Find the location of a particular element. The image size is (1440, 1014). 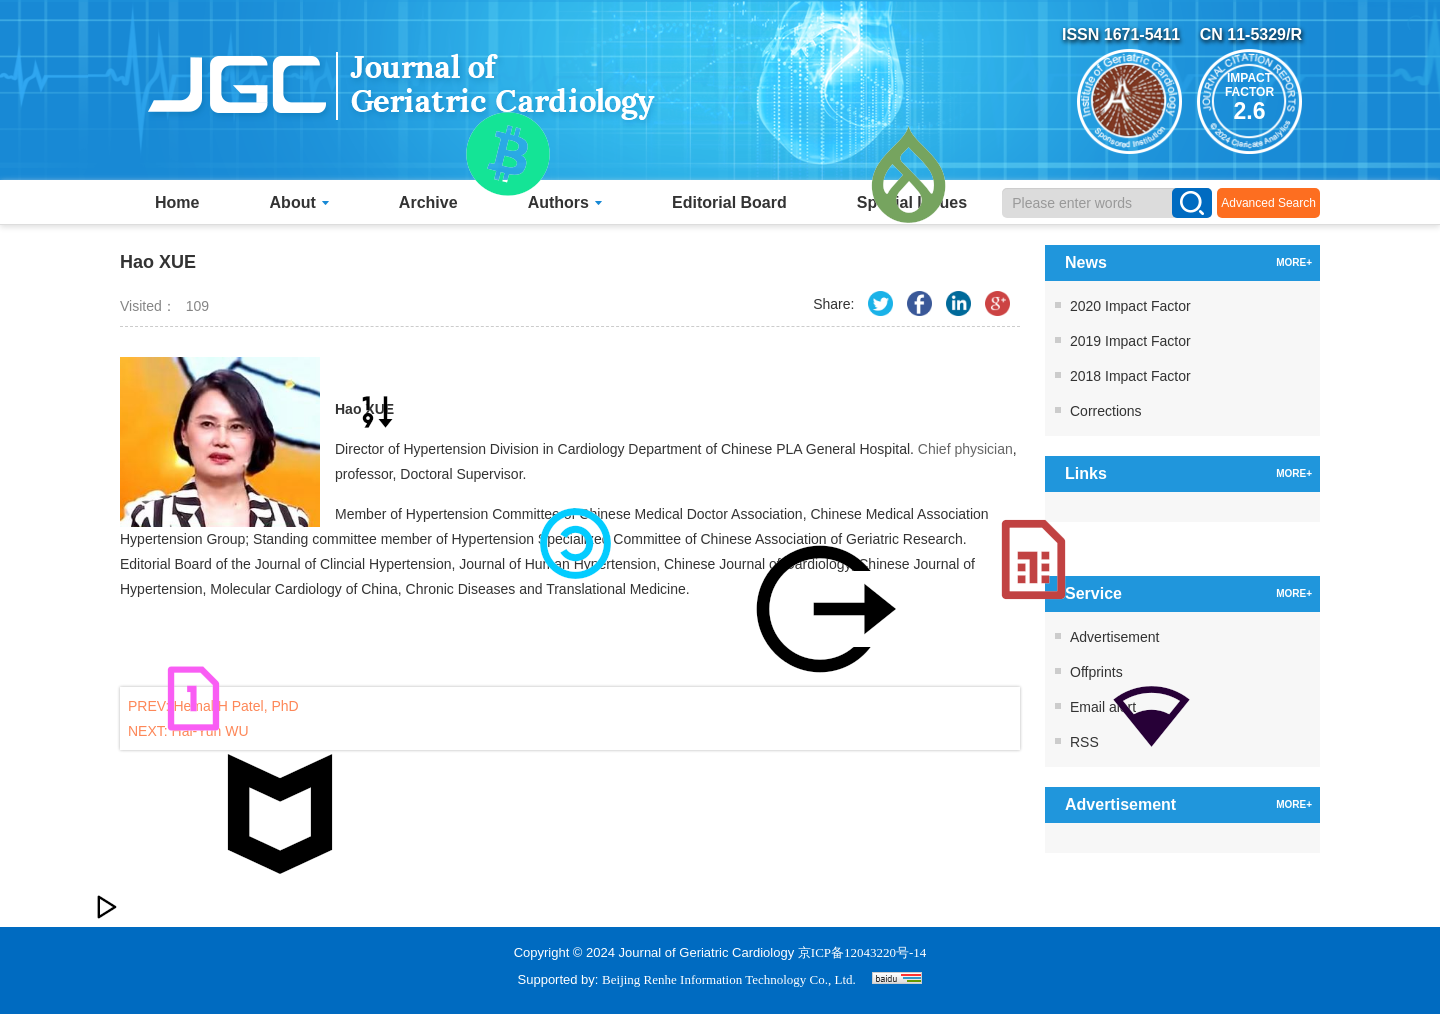

drupal content management system logo is located at coordinates (908, 174).